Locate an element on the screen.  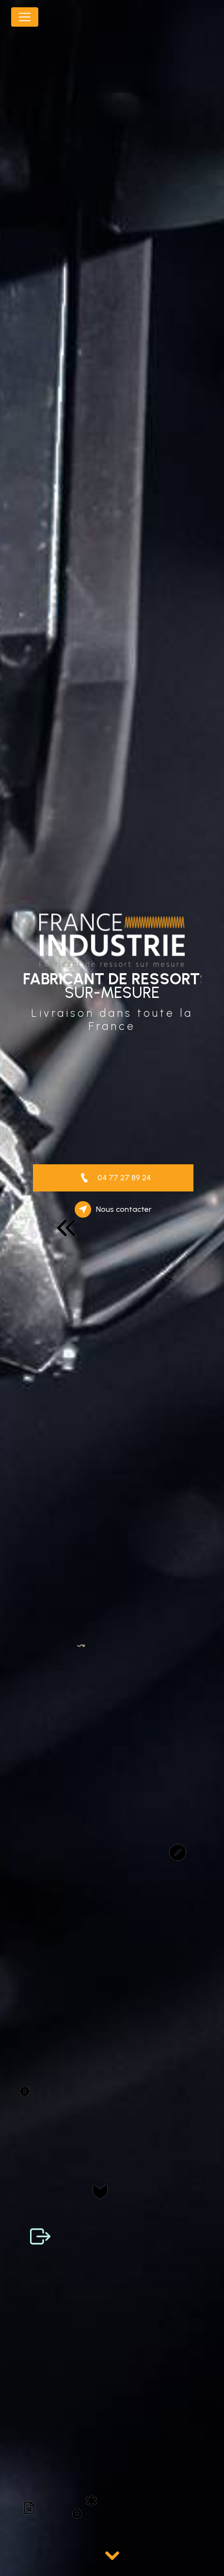
log out of your account is located at coordinates (40, 2236).